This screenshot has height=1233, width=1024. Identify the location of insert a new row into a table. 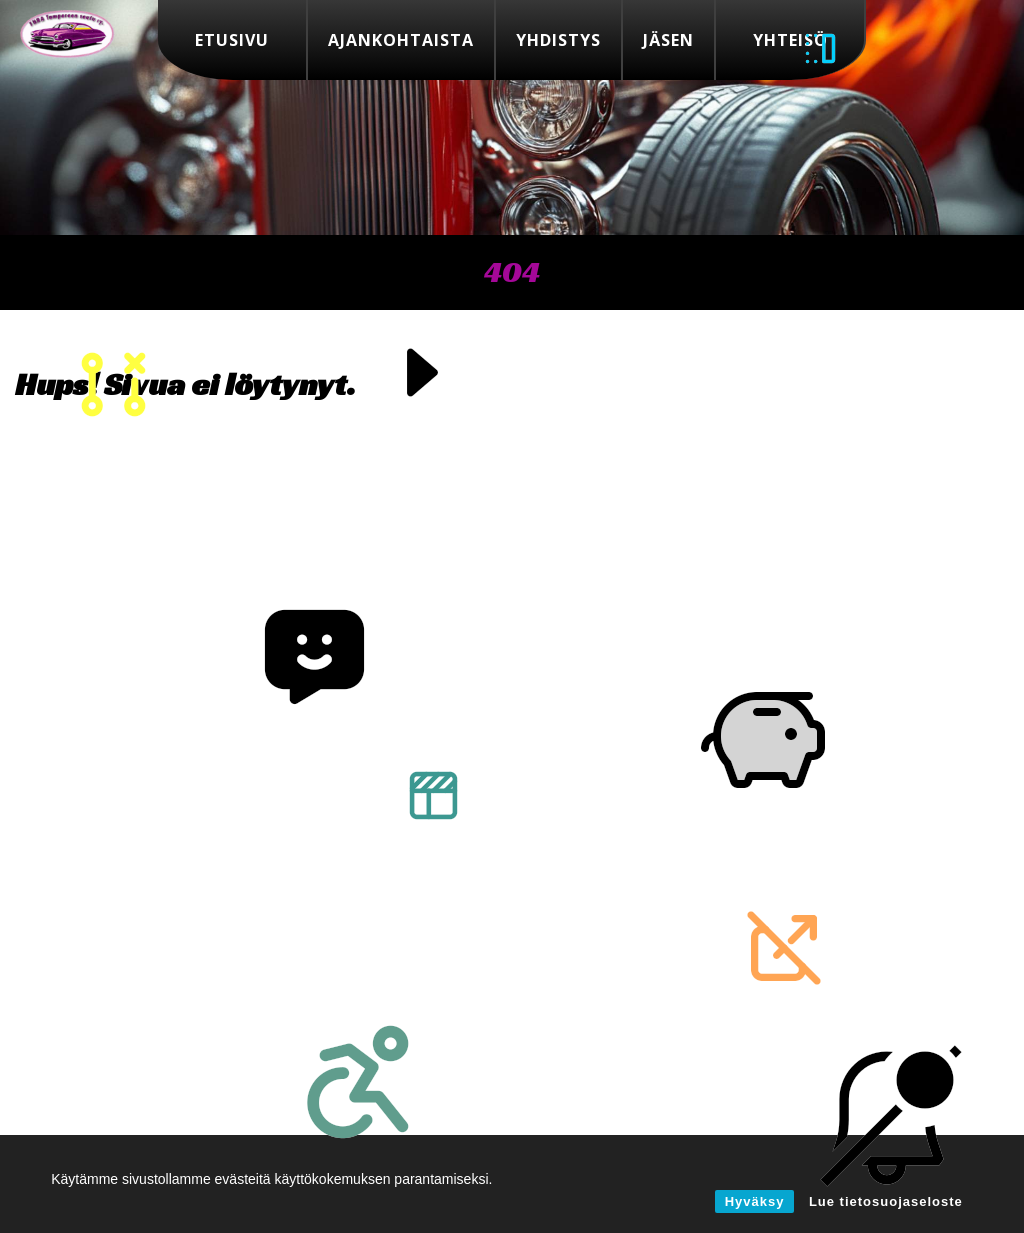
(433, 795).